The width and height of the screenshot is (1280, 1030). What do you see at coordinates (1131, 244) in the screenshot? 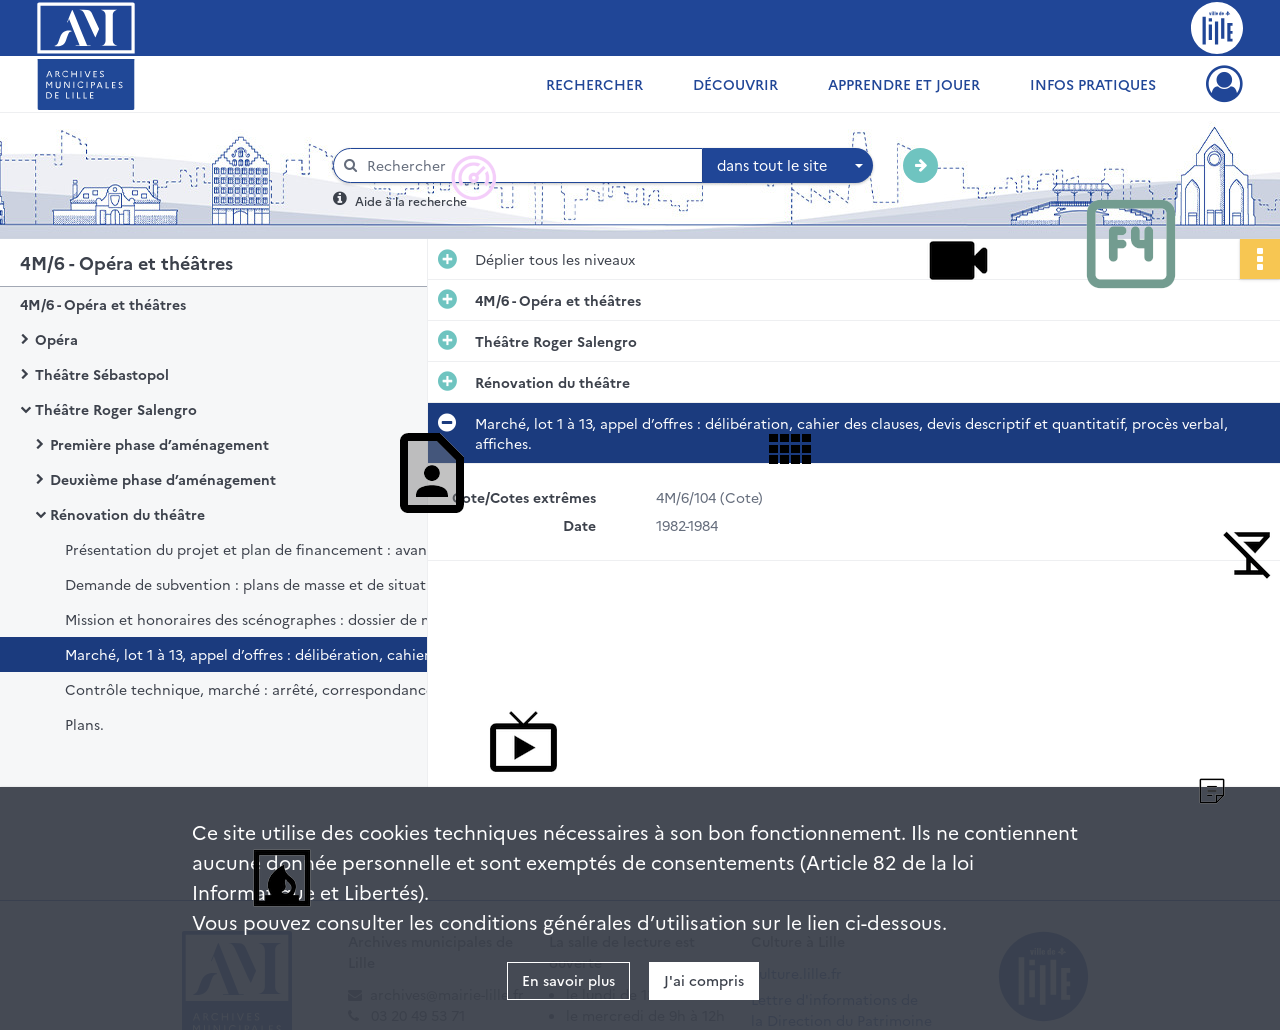
I see `press F4 keyboard shortcut` at bounding box center [1131, 244].